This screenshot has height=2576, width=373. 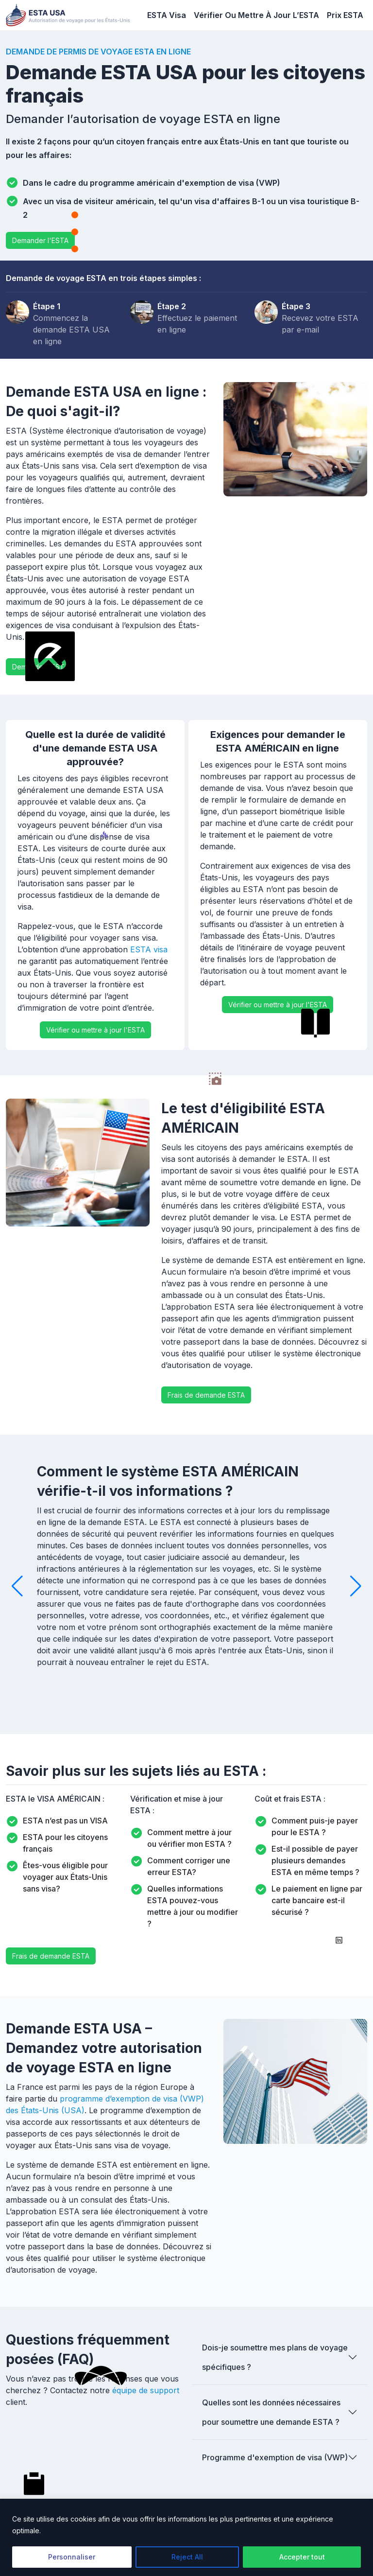 What do you see at coordinates (339, 1940) in the screenshot?
I see `open InVision app` at bounding box center [339, 1940].